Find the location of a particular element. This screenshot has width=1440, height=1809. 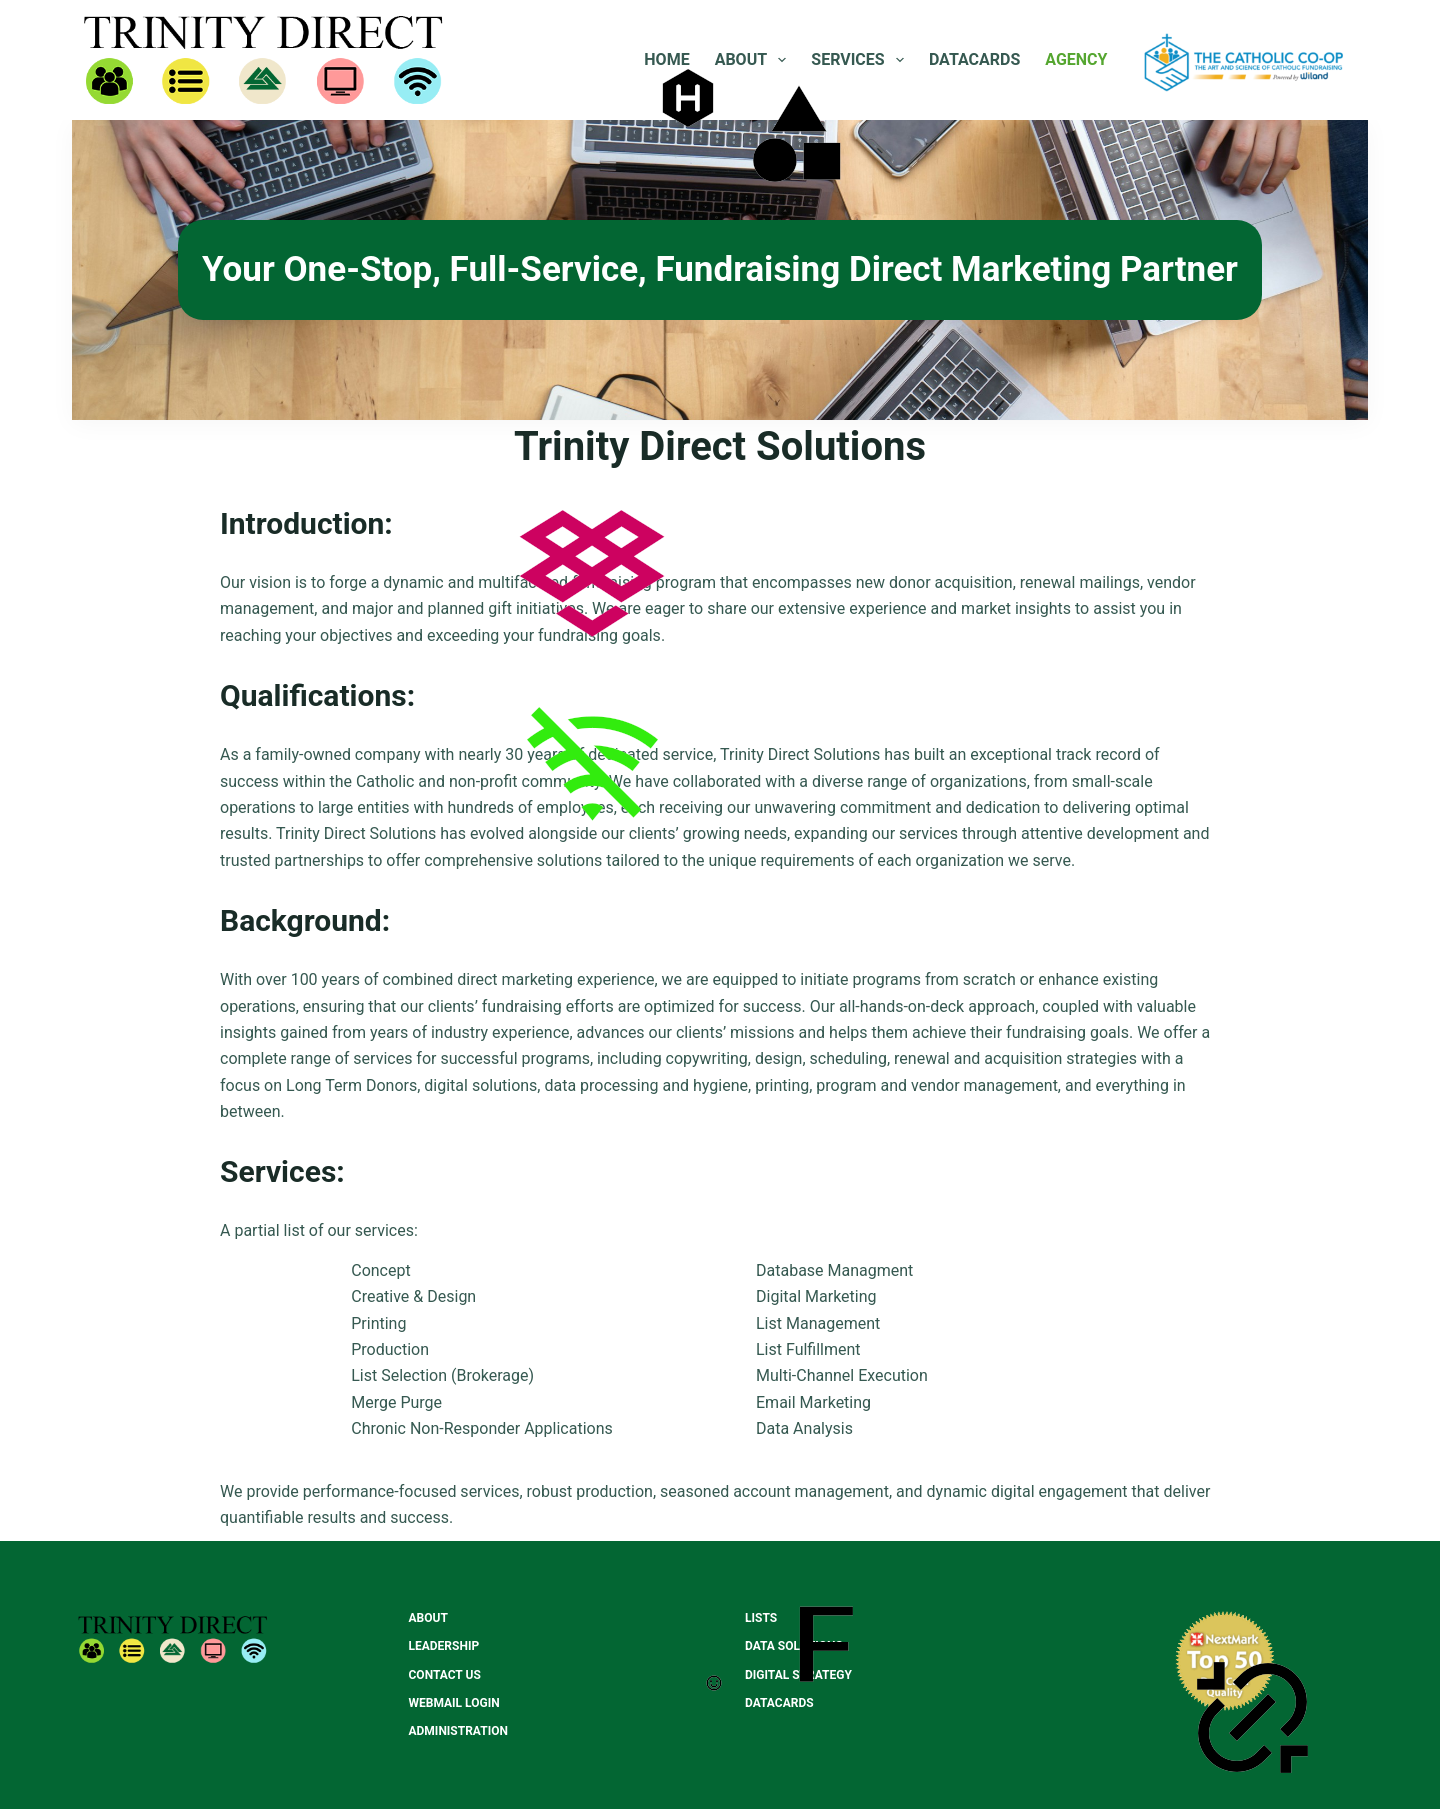

access shape tools or drawing options is located at coordinates (799, 136).